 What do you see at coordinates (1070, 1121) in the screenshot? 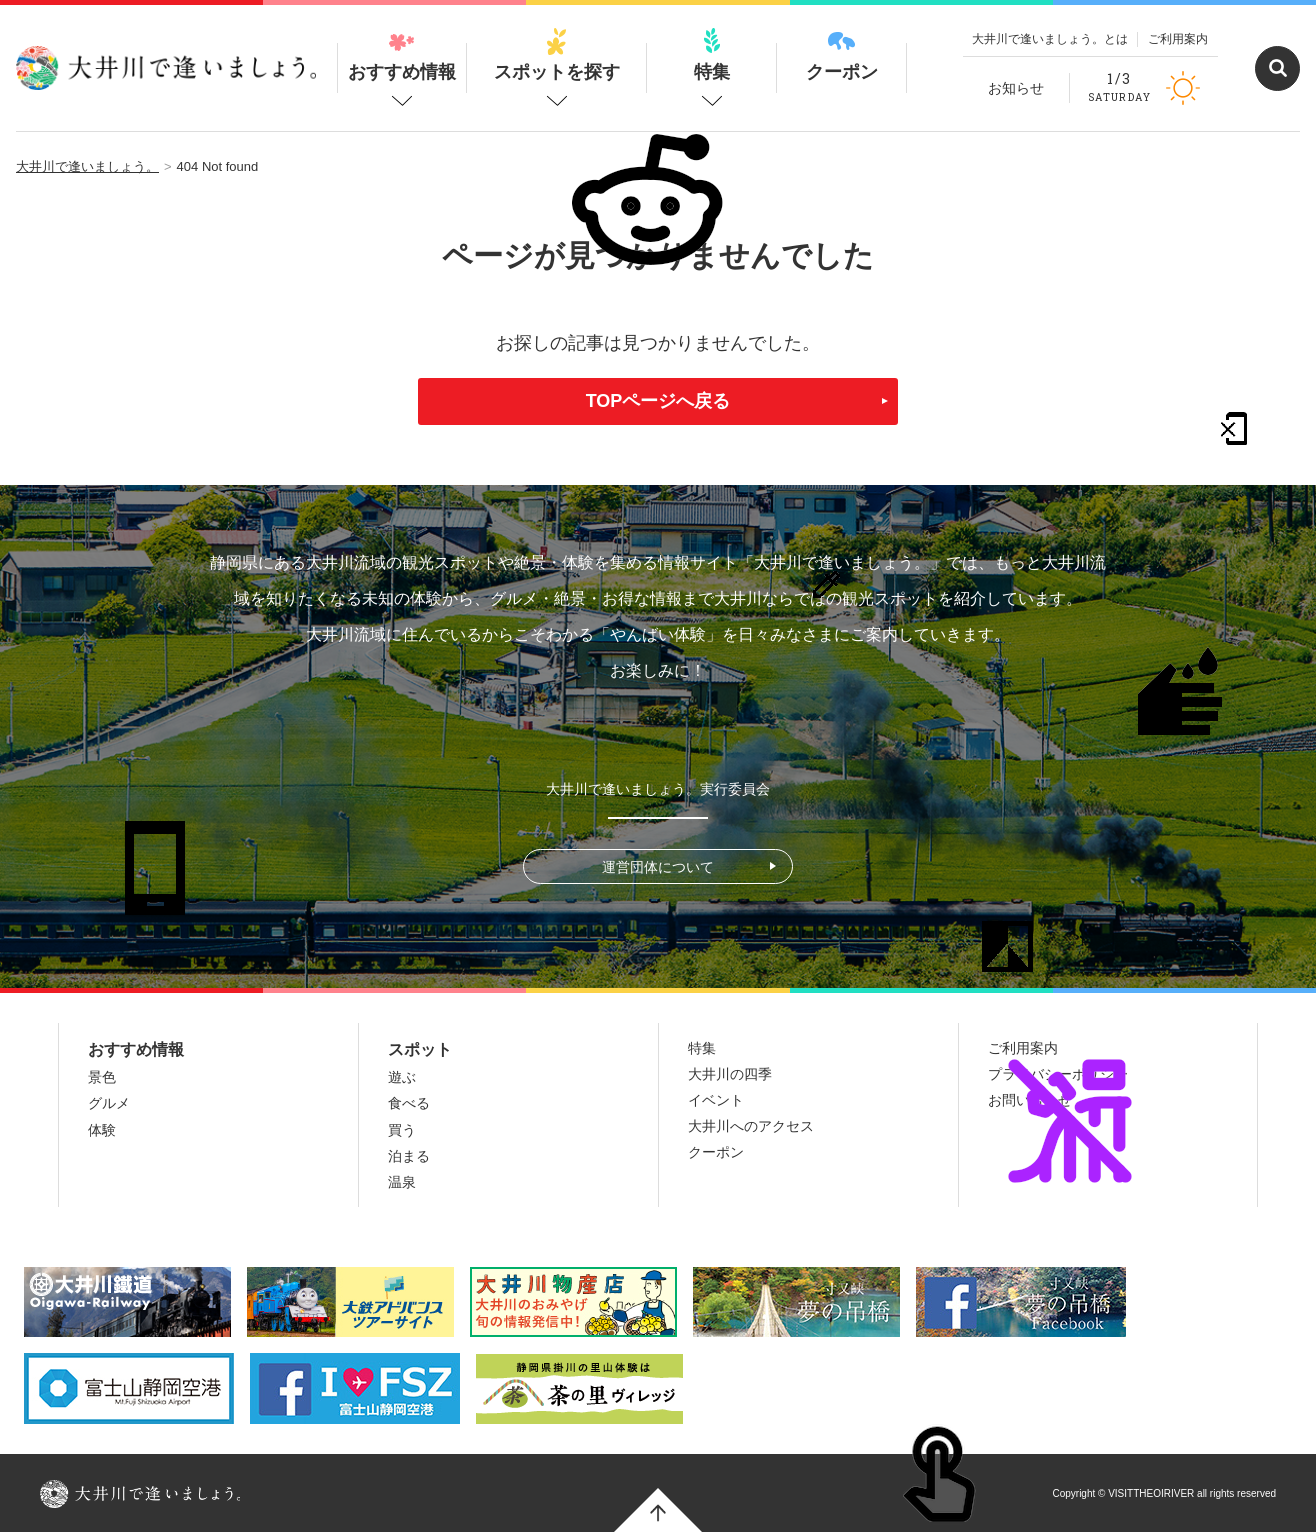
I see `rollercoaster ride unavailable or closed` at bounding box center [1070, 1121].